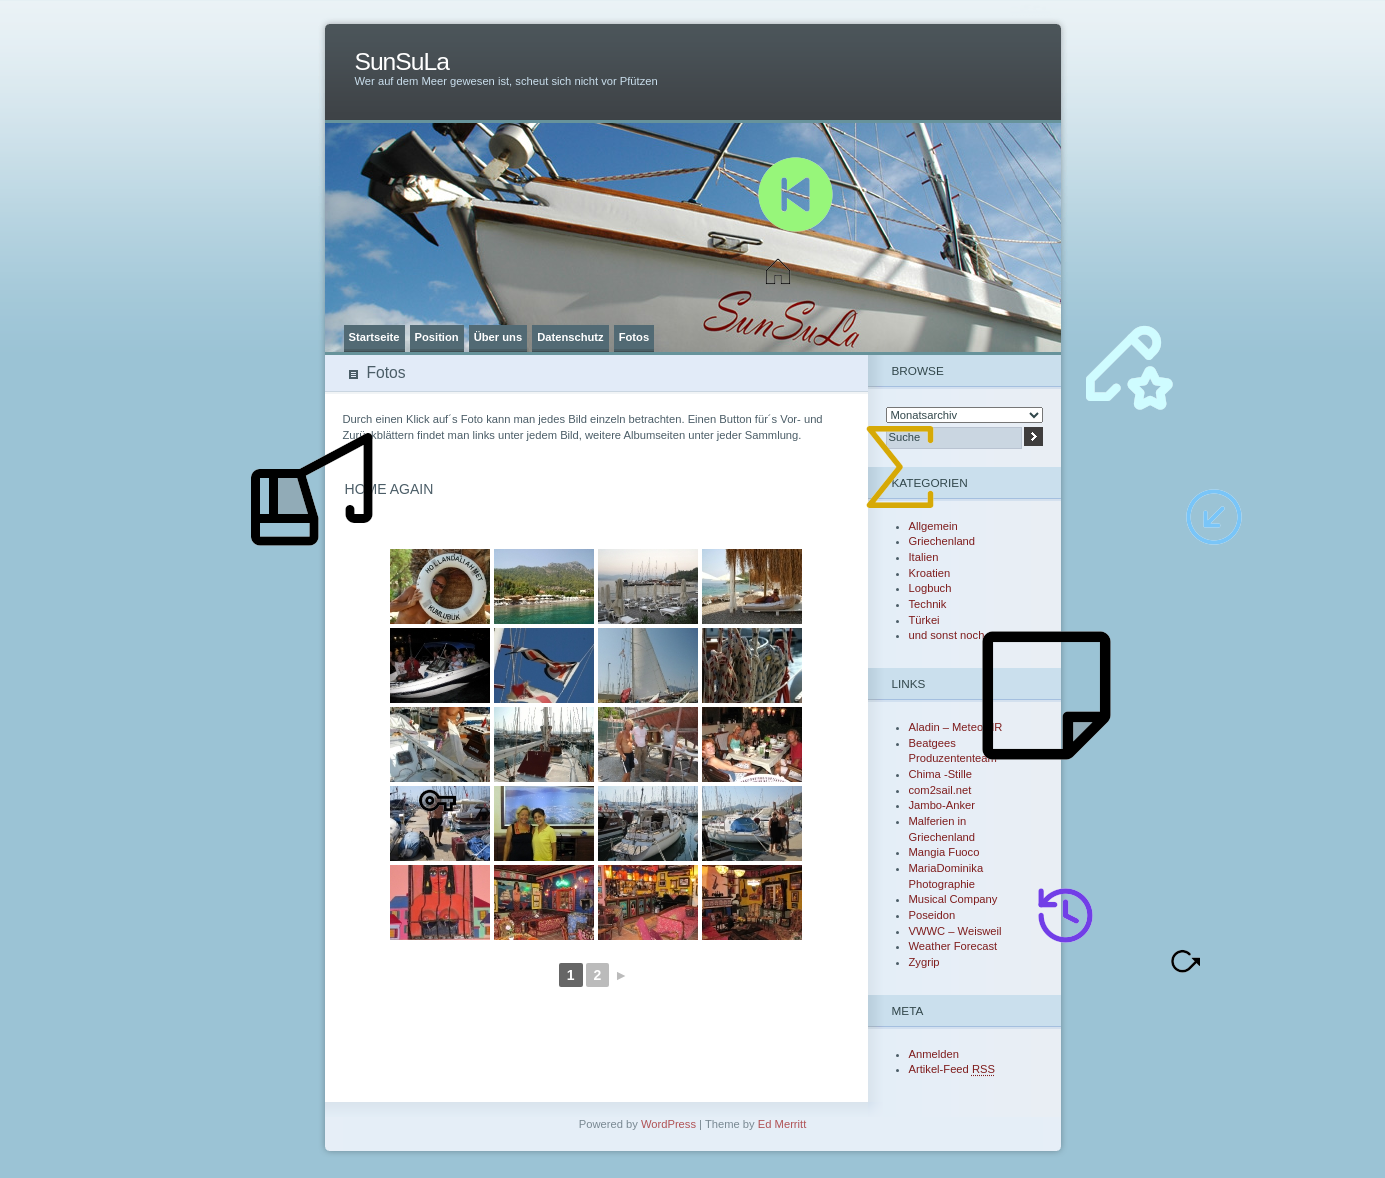 This screenshot has height=1178, width=1385. What do you see at coordinates (778, 272) in the screenshot?
I see `navigate to home screen` at bounding box center [778, 272].